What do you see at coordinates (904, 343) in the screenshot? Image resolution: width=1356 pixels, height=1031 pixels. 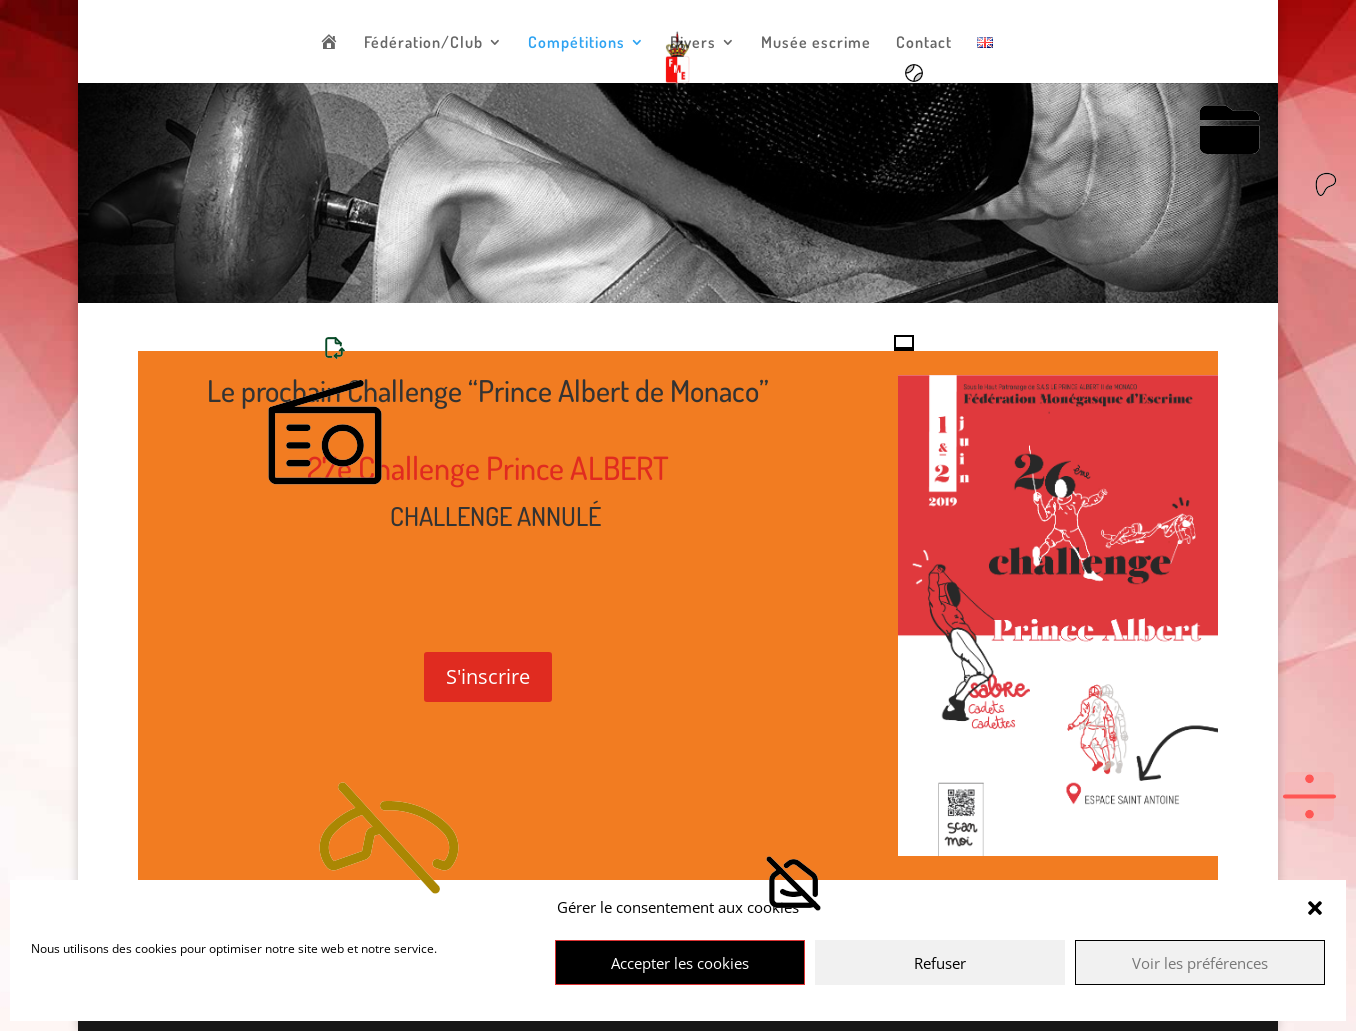 I see `video player with caption or subtitle bar` at bounding box center [904, 343].